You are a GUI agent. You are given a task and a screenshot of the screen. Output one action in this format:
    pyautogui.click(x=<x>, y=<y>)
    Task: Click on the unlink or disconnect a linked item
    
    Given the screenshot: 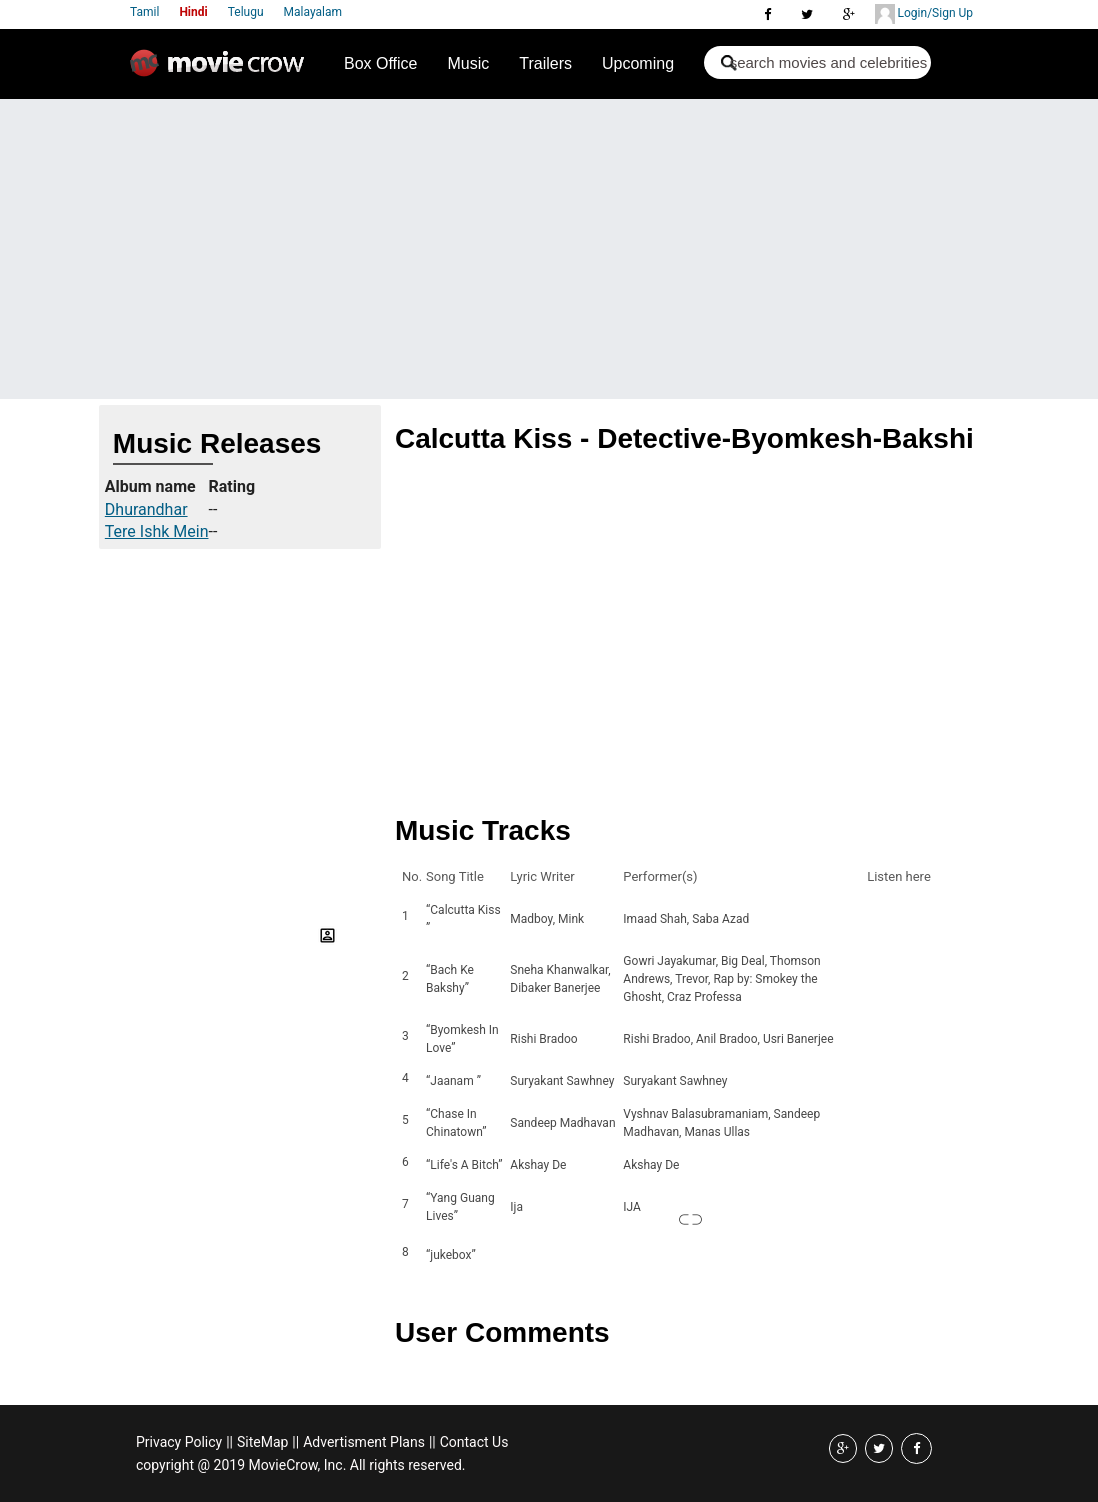 What is the action you would take?
    pyautogui.click(x=690, y=1219)
    